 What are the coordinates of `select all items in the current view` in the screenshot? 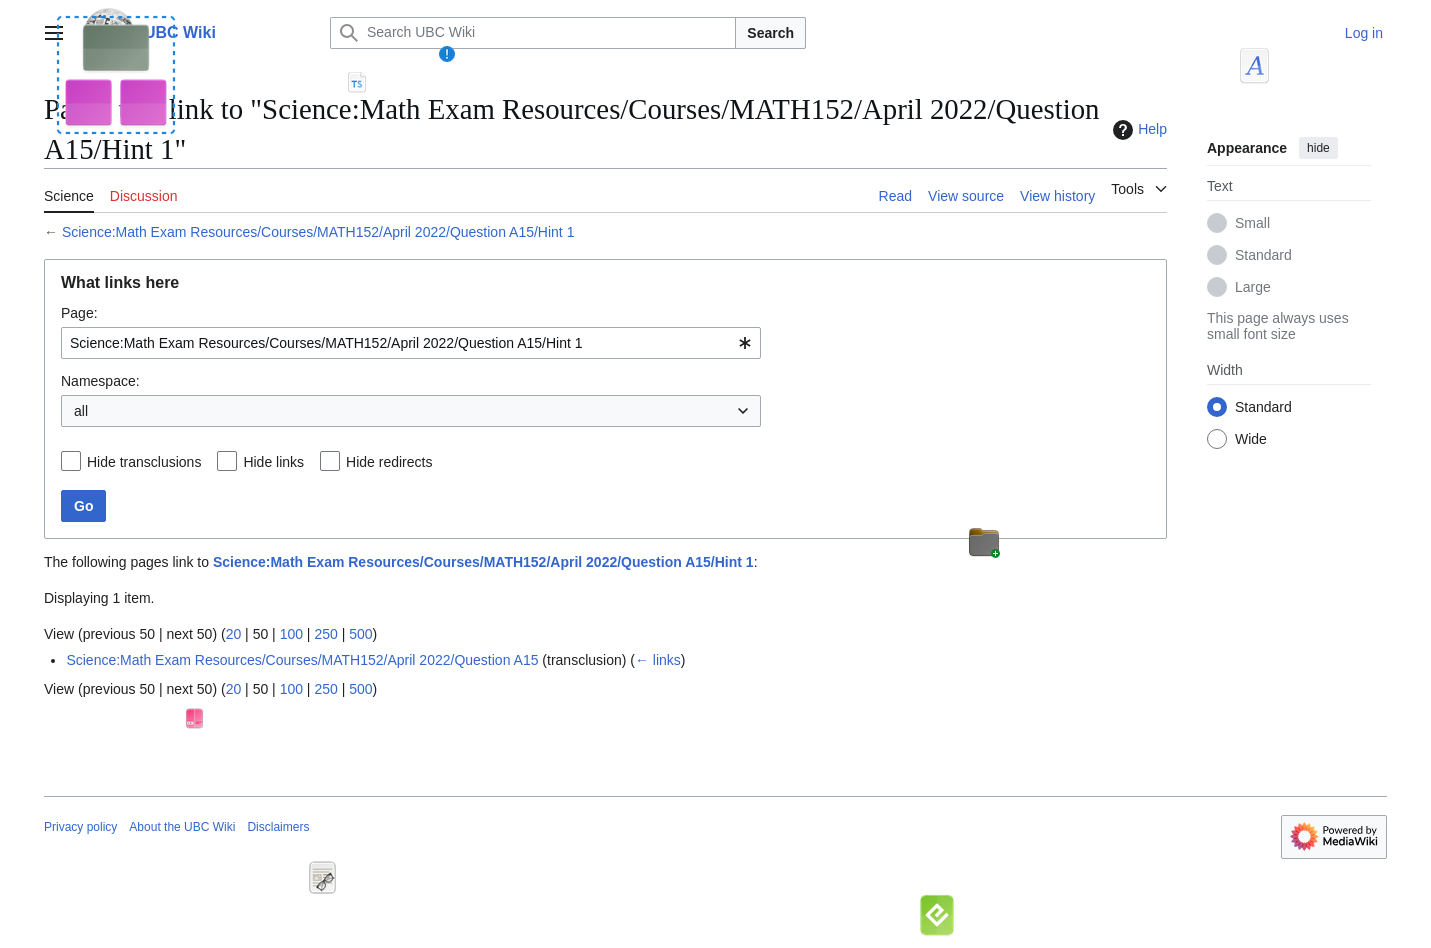 It's located at (116, 75).